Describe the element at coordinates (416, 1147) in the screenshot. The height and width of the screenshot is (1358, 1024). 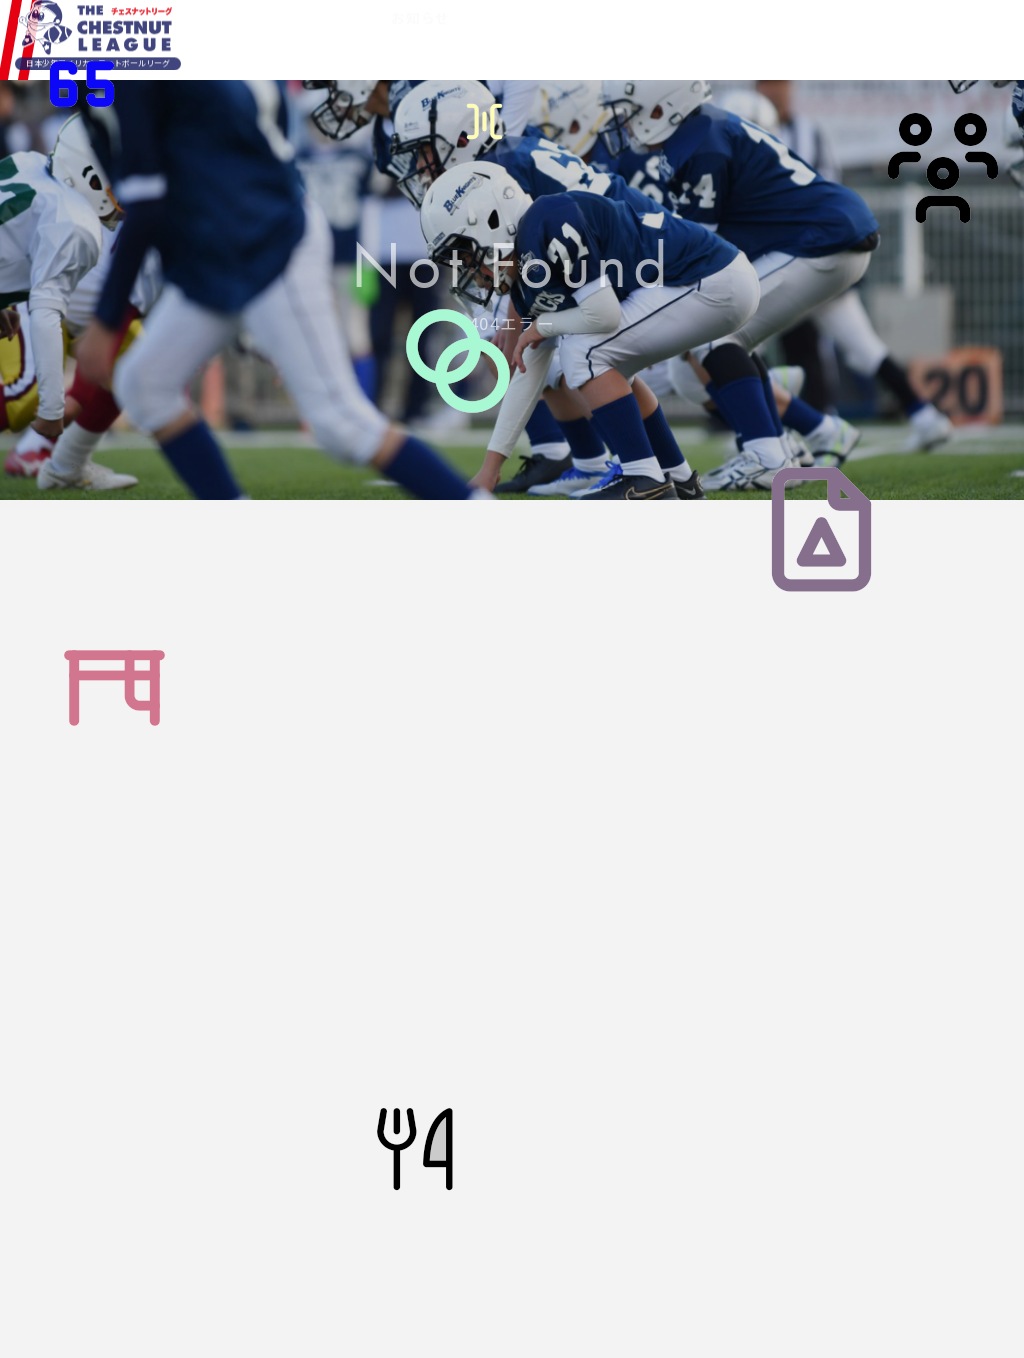
I see `browse nearby restaurants` at that location.